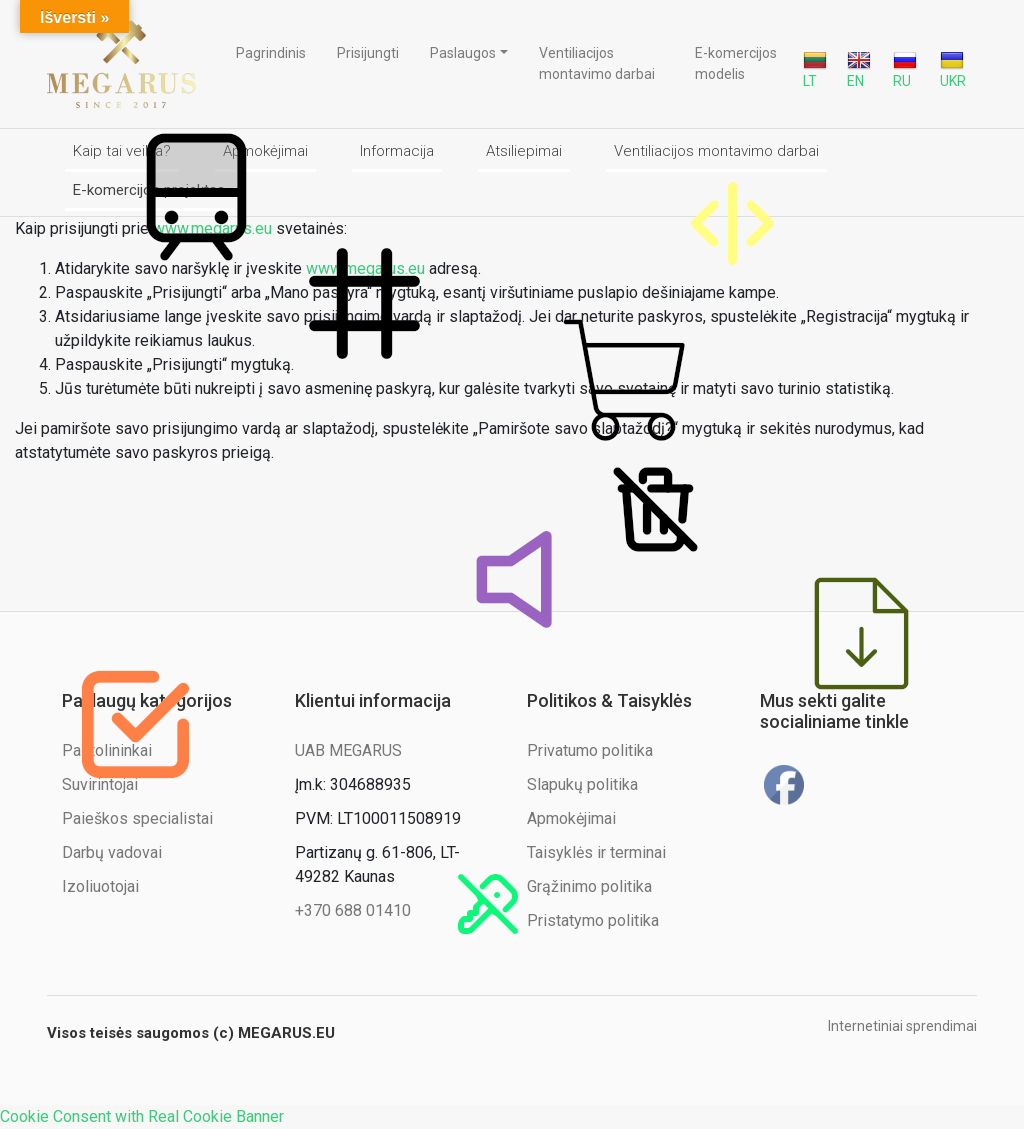 The height and width of the screenshot is (1129, 1024). I want to click on access train schedules or rail services, so click(196, 192).